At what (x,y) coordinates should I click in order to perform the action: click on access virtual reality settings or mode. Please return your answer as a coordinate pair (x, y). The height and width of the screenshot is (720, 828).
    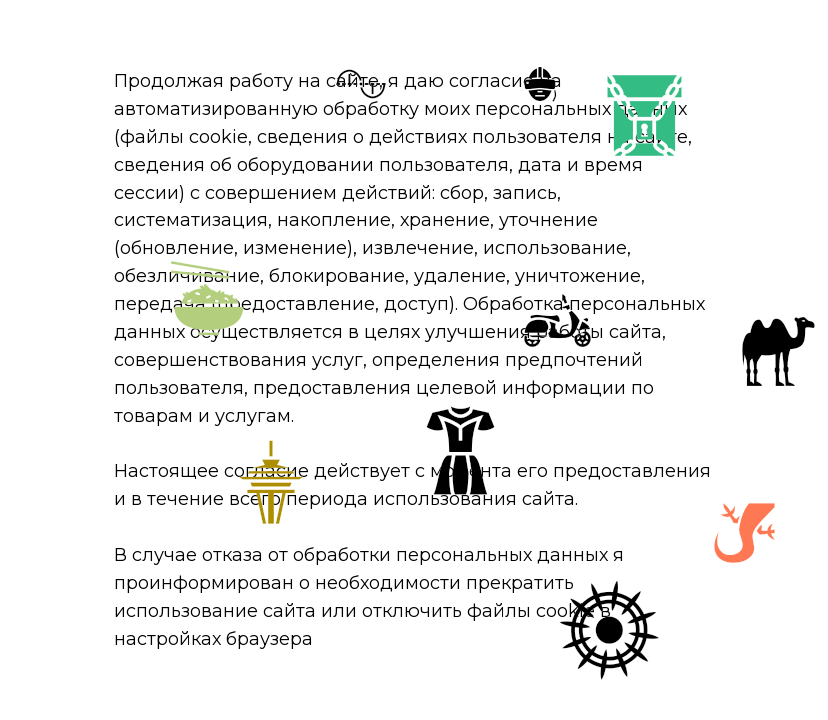
    Looking at the image, I should click on (540, 84).